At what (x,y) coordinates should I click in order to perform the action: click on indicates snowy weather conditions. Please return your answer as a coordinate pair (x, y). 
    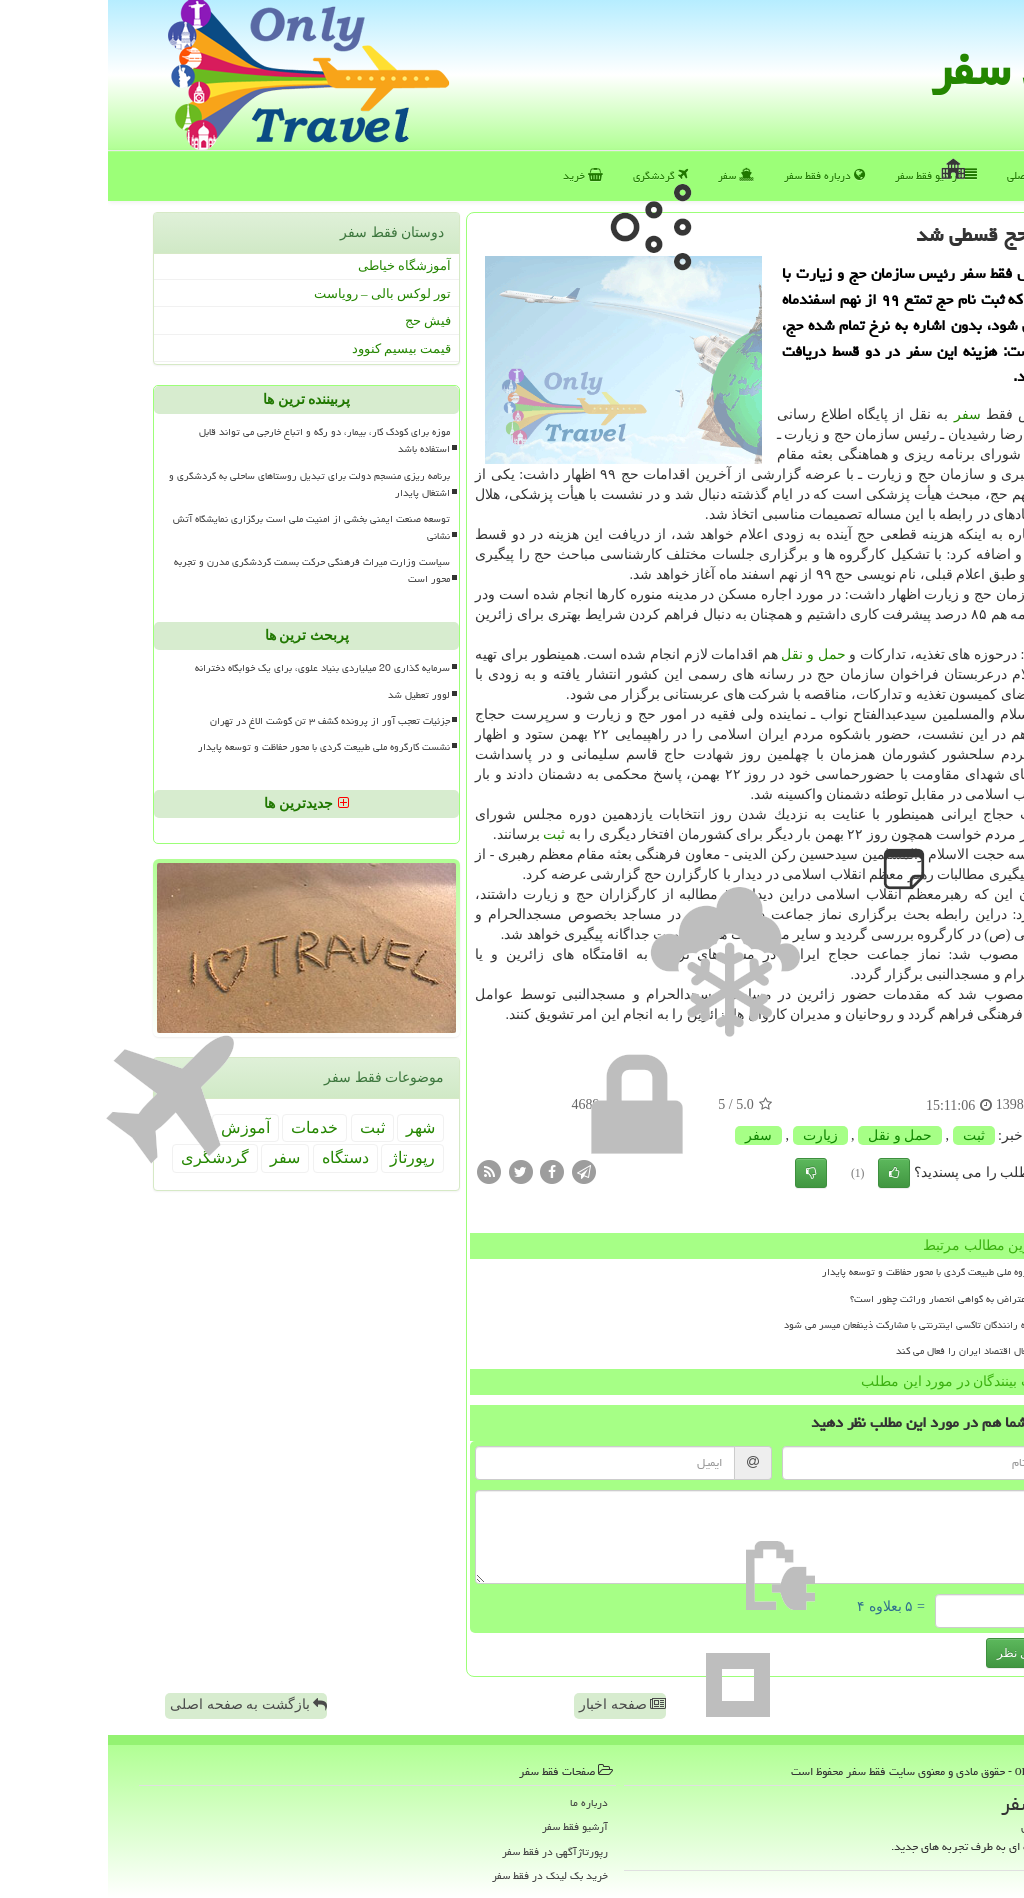
    Looking at the image, I should click on (725, 962).